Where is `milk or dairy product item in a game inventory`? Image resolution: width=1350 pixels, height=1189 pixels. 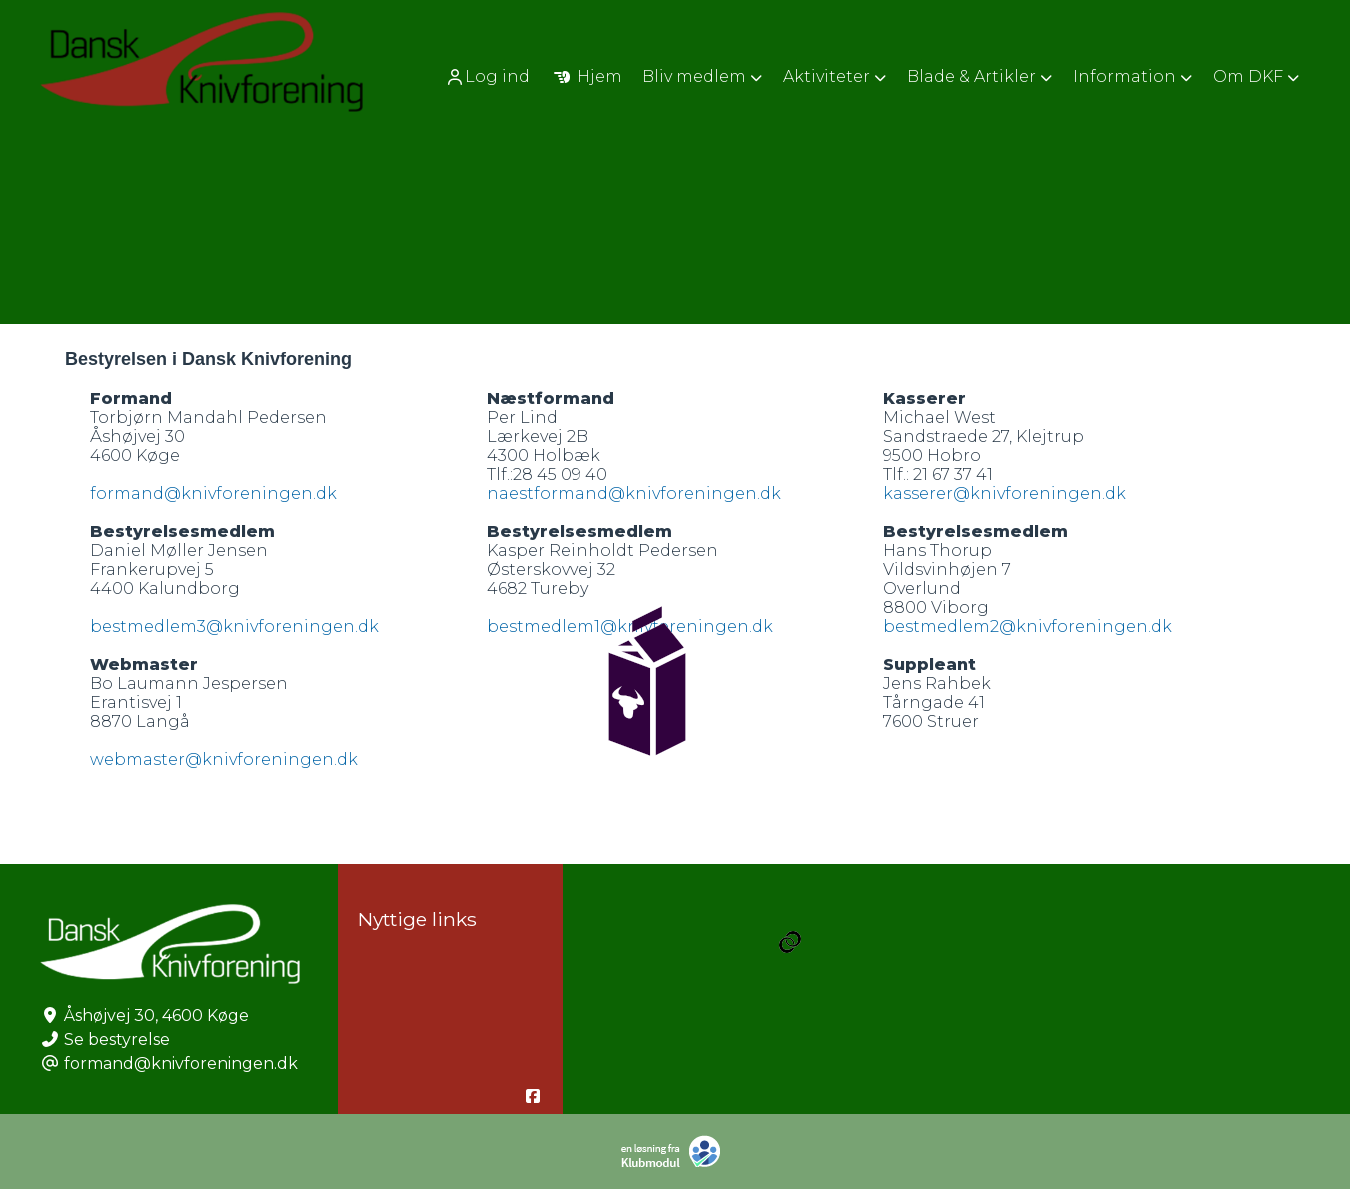 milk or dairy product item in a game inventory is located at coordinates (647, 681).